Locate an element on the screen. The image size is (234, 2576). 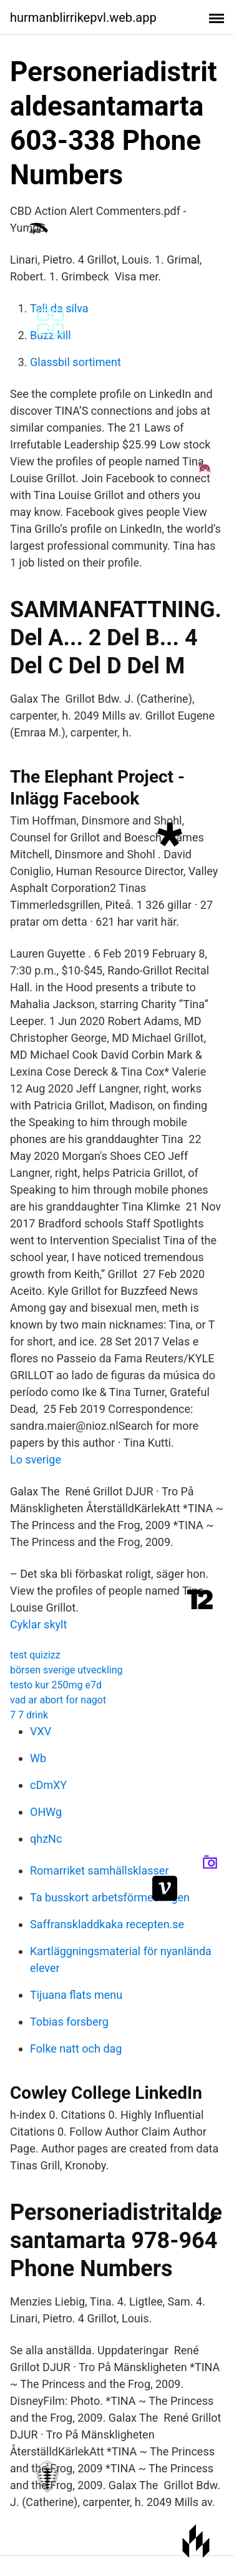
diaspora social network logo is located at coordinates (170, 835).